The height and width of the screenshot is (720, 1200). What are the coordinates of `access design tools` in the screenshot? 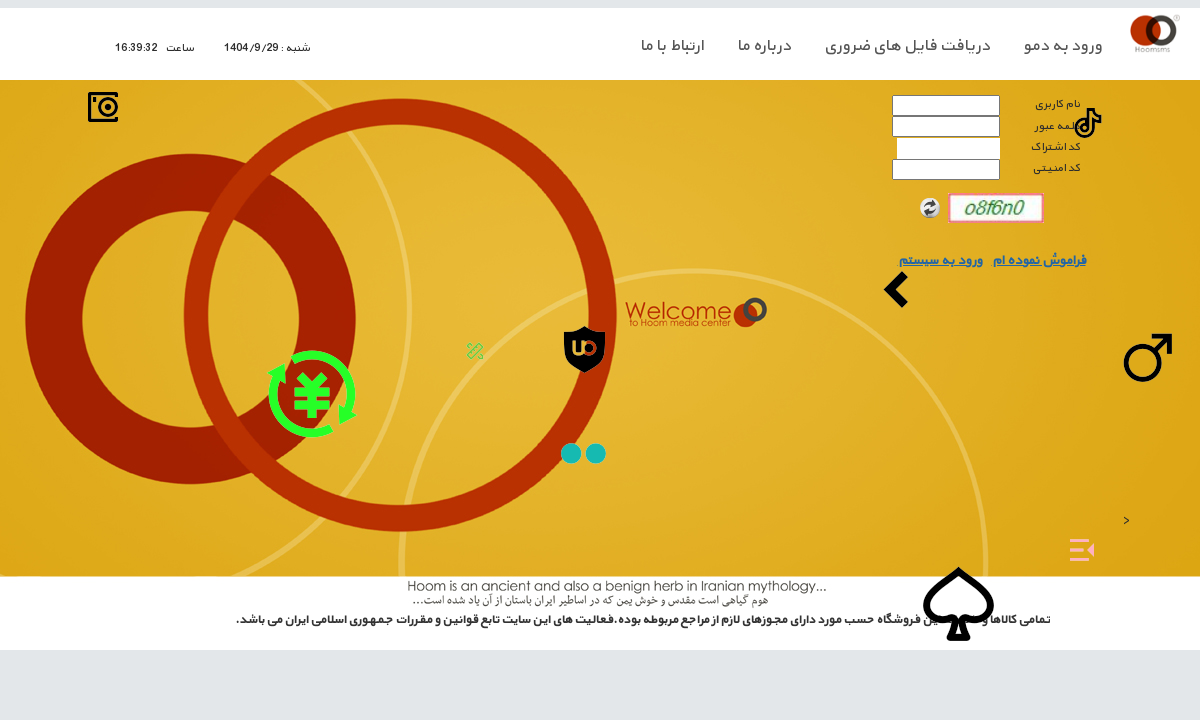 It's located at (475, 351).